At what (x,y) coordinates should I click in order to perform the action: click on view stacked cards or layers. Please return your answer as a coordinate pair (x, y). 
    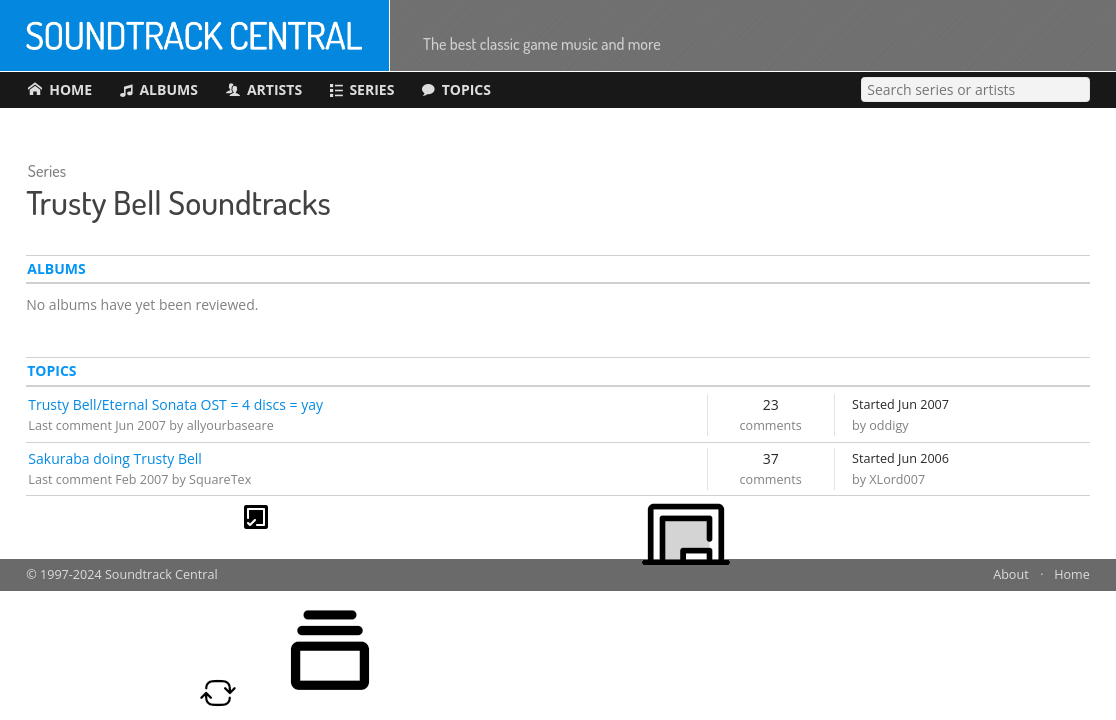
    Looking at the image, I should click on (330, 654).